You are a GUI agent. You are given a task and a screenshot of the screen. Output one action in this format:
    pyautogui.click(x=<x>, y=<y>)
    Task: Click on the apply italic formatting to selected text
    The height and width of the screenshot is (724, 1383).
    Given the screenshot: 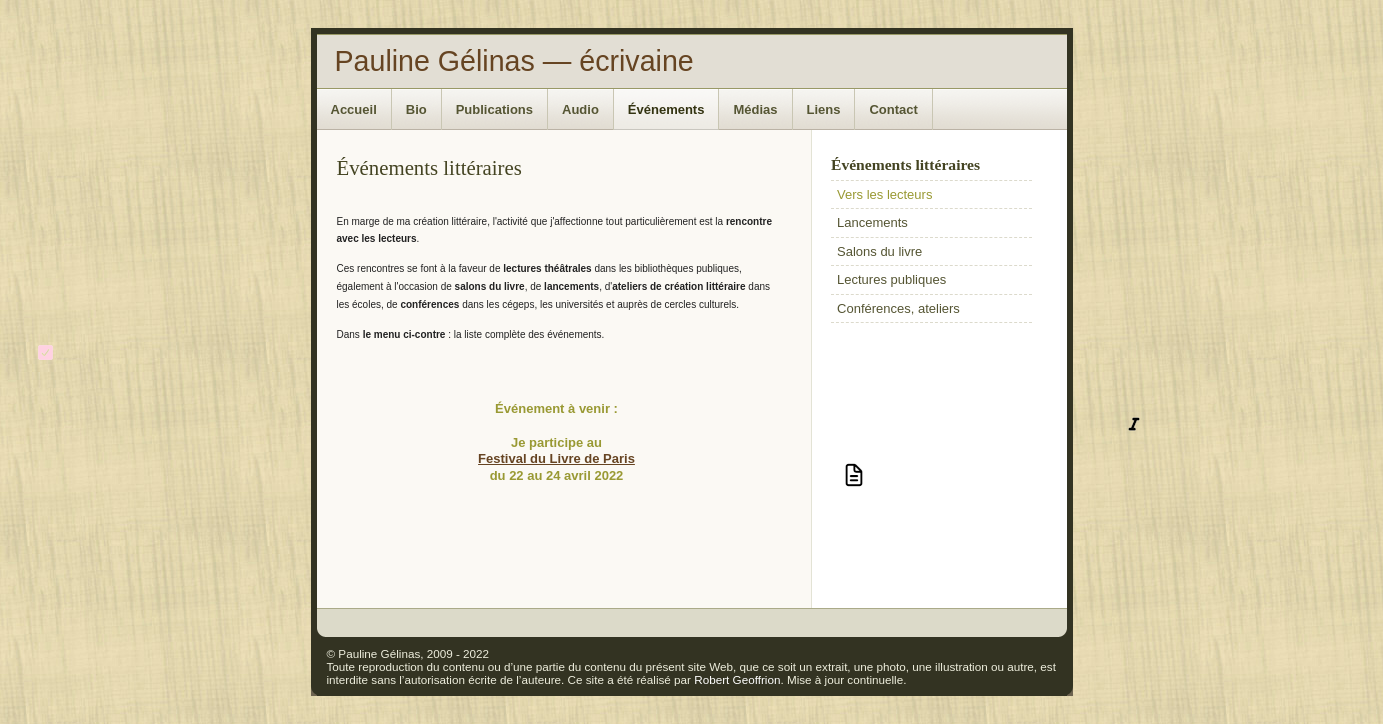 What is the action you would take?
    pyautogui.click(x=1134, y=425)
    